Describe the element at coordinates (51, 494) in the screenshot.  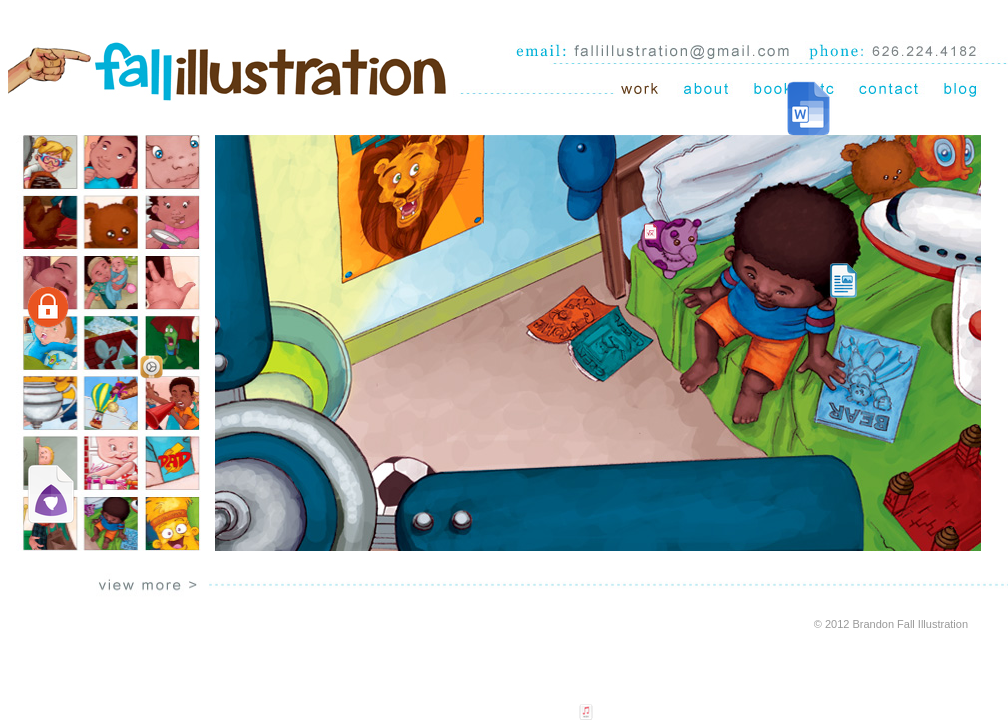
I see `meson build system configuration file` at that location.